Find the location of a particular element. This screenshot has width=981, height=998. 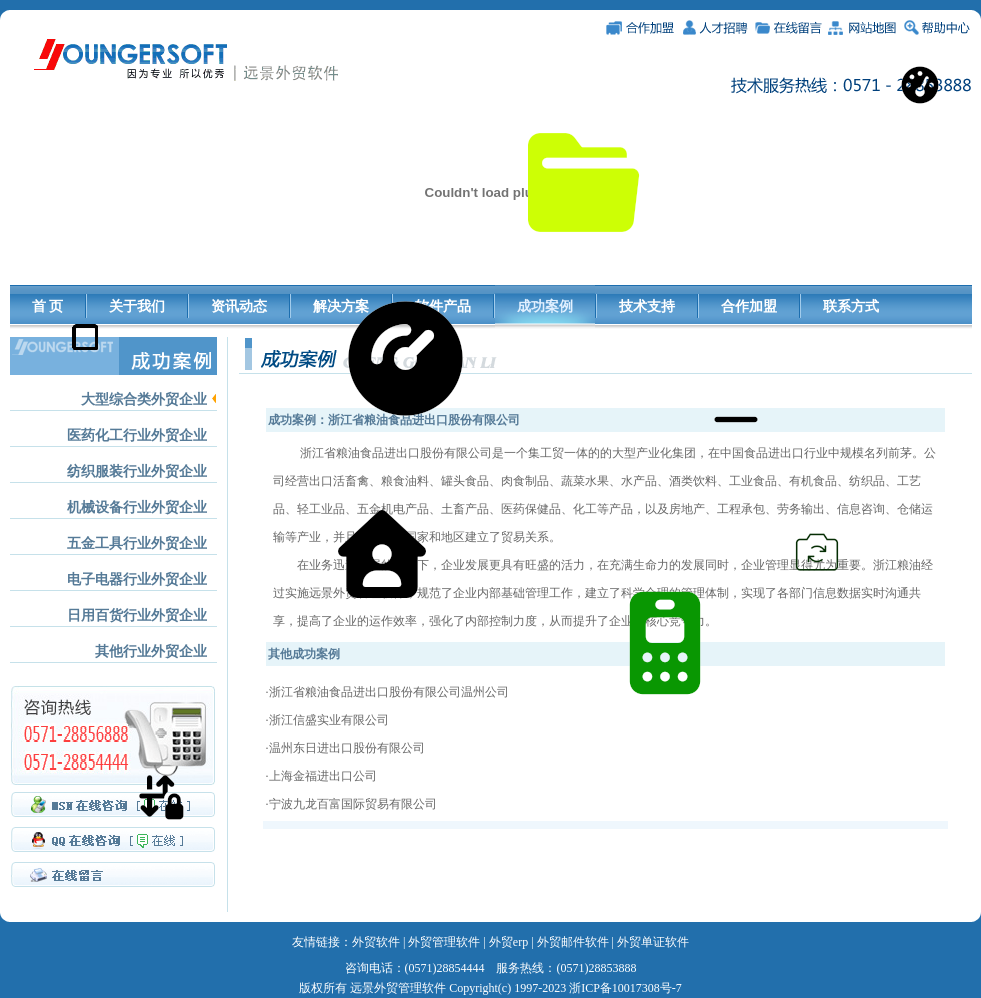

minimize the current window is located at coordinates (736, 406).